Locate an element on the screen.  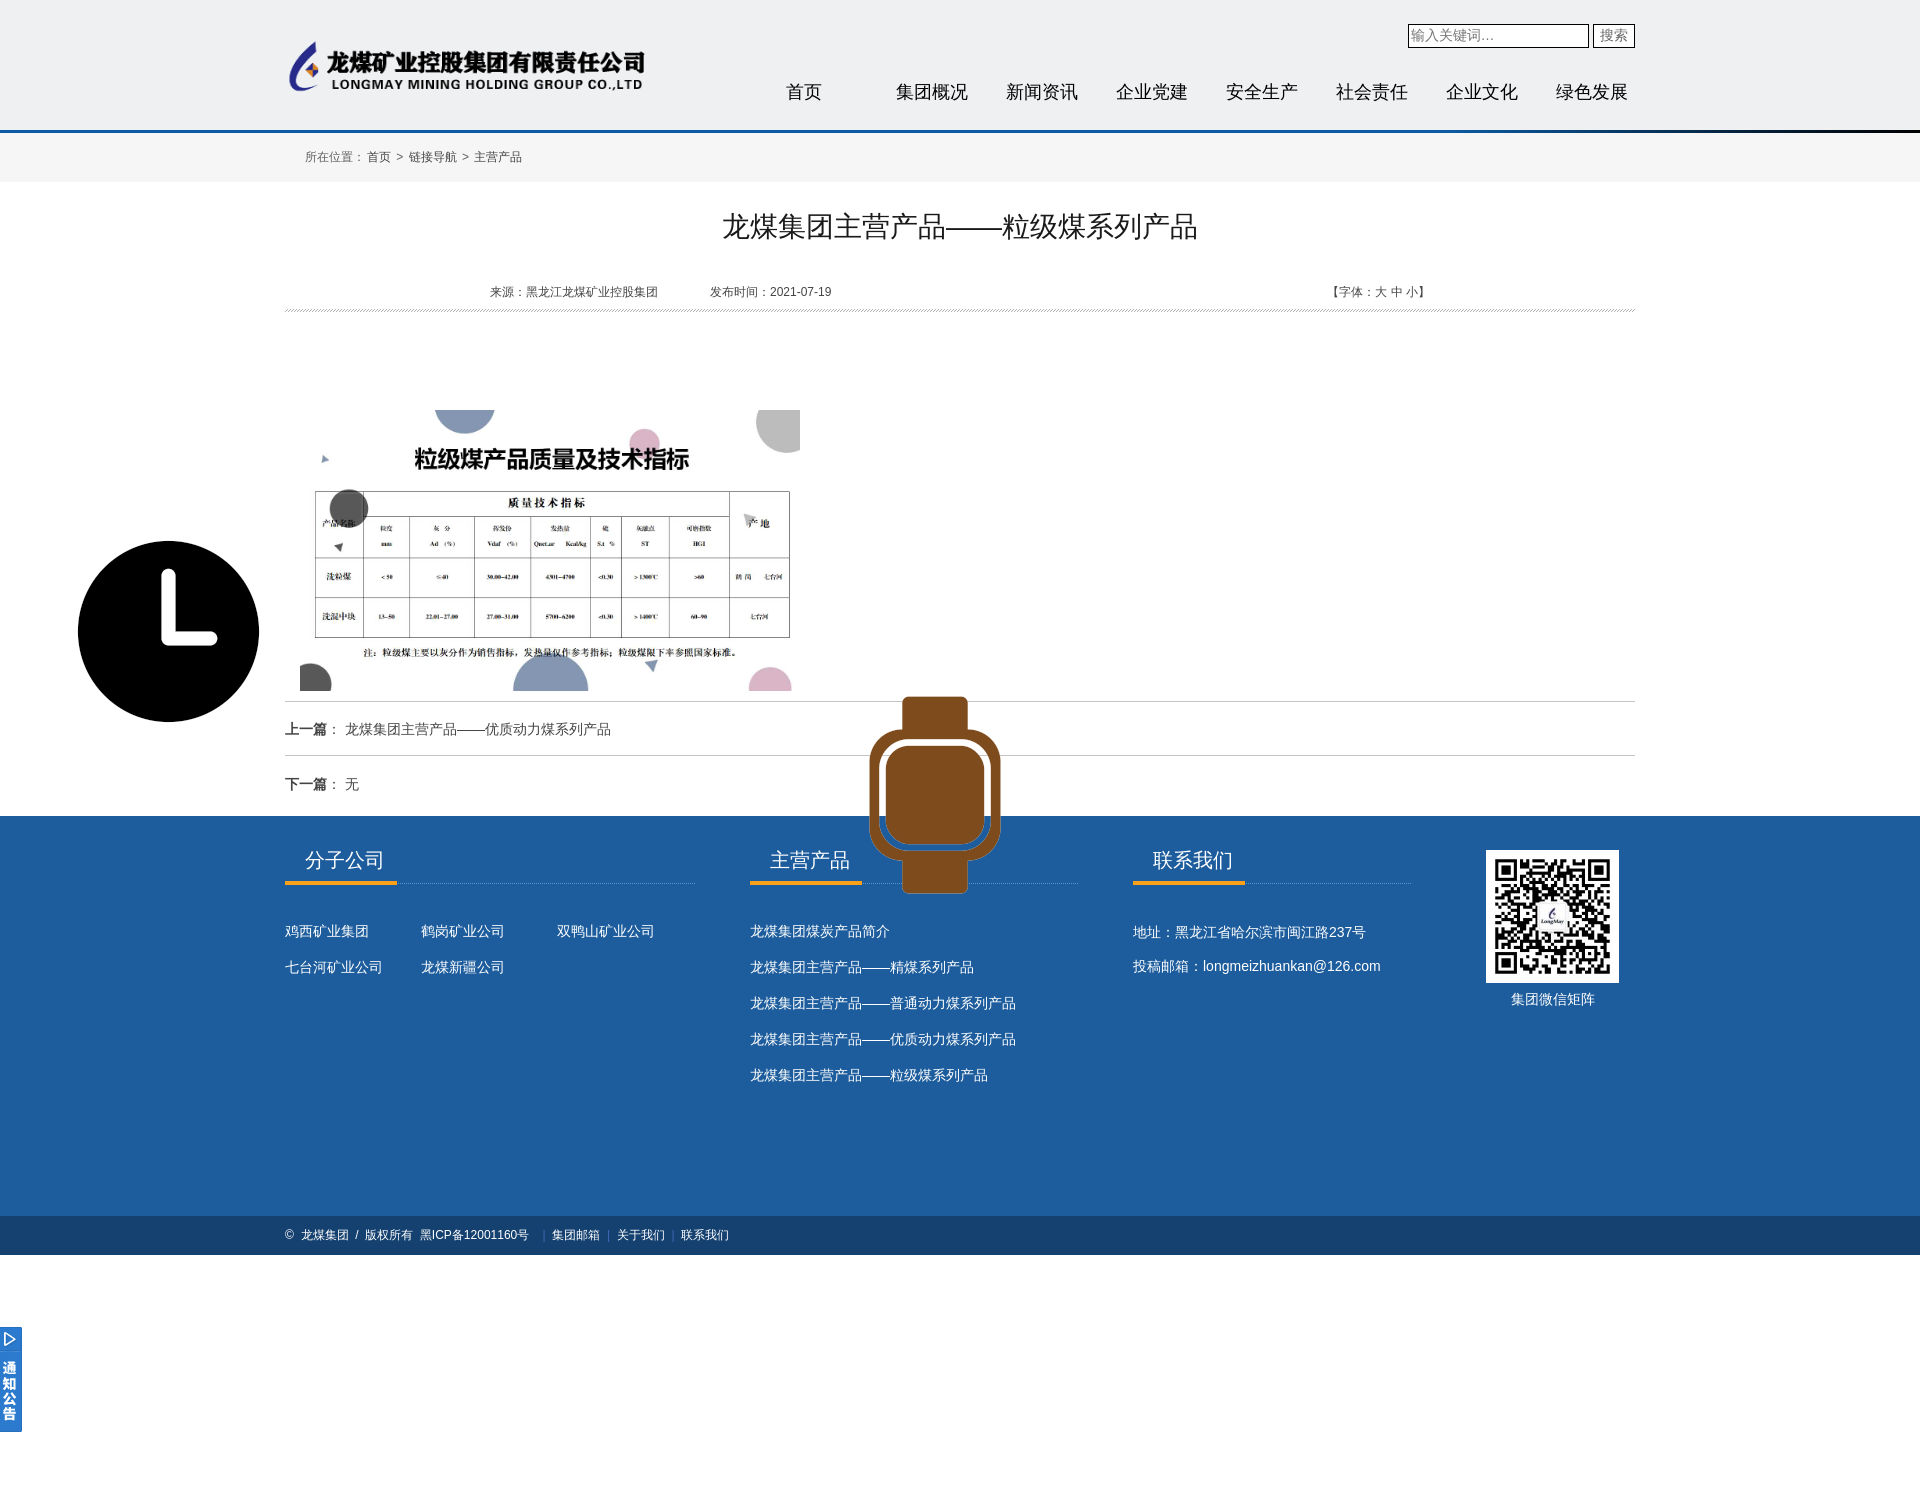
access smartwatch settings or companion app is located at coordinates (935, 795).